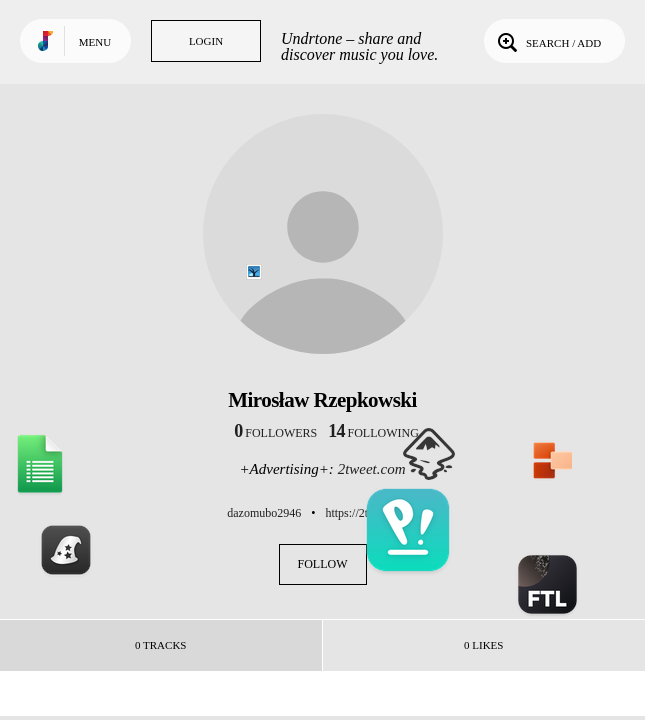 The image size is (645, 720). I want to click on google forms file or document, so click(40, 465).